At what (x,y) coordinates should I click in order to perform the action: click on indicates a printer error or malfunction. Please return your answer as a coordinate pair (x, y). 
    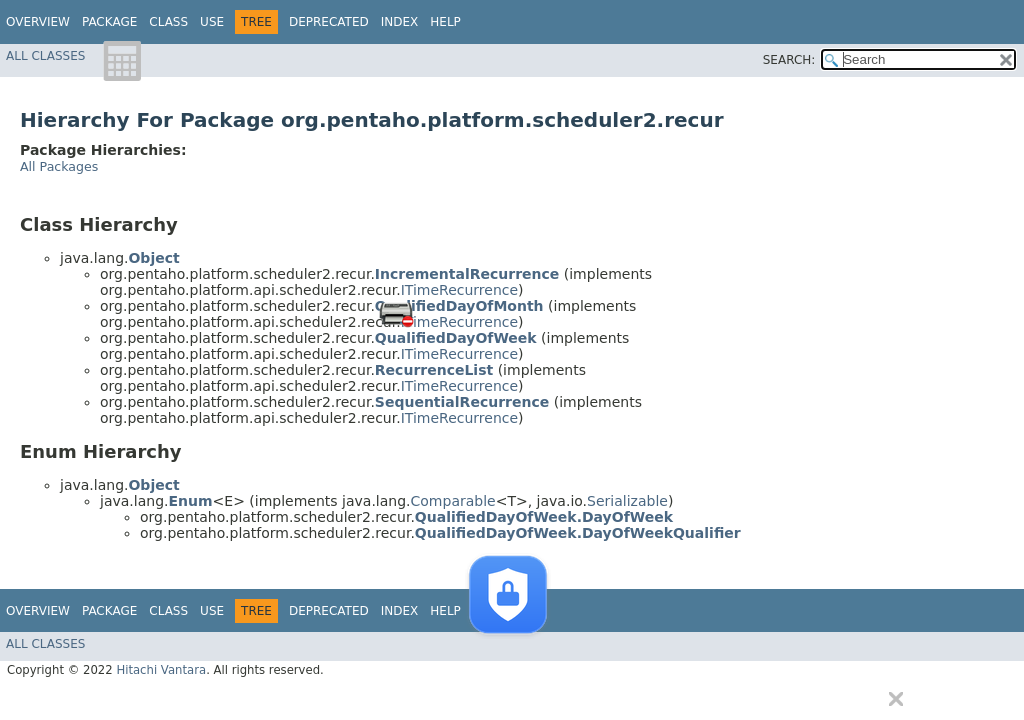
    Looking at the image, I should click on (396, 313).